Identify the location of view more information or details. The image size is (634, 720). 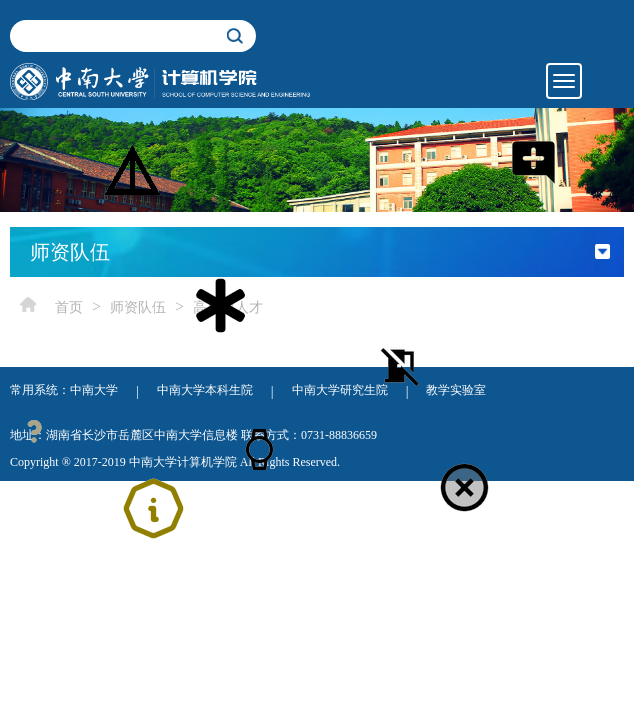
(153, 508).